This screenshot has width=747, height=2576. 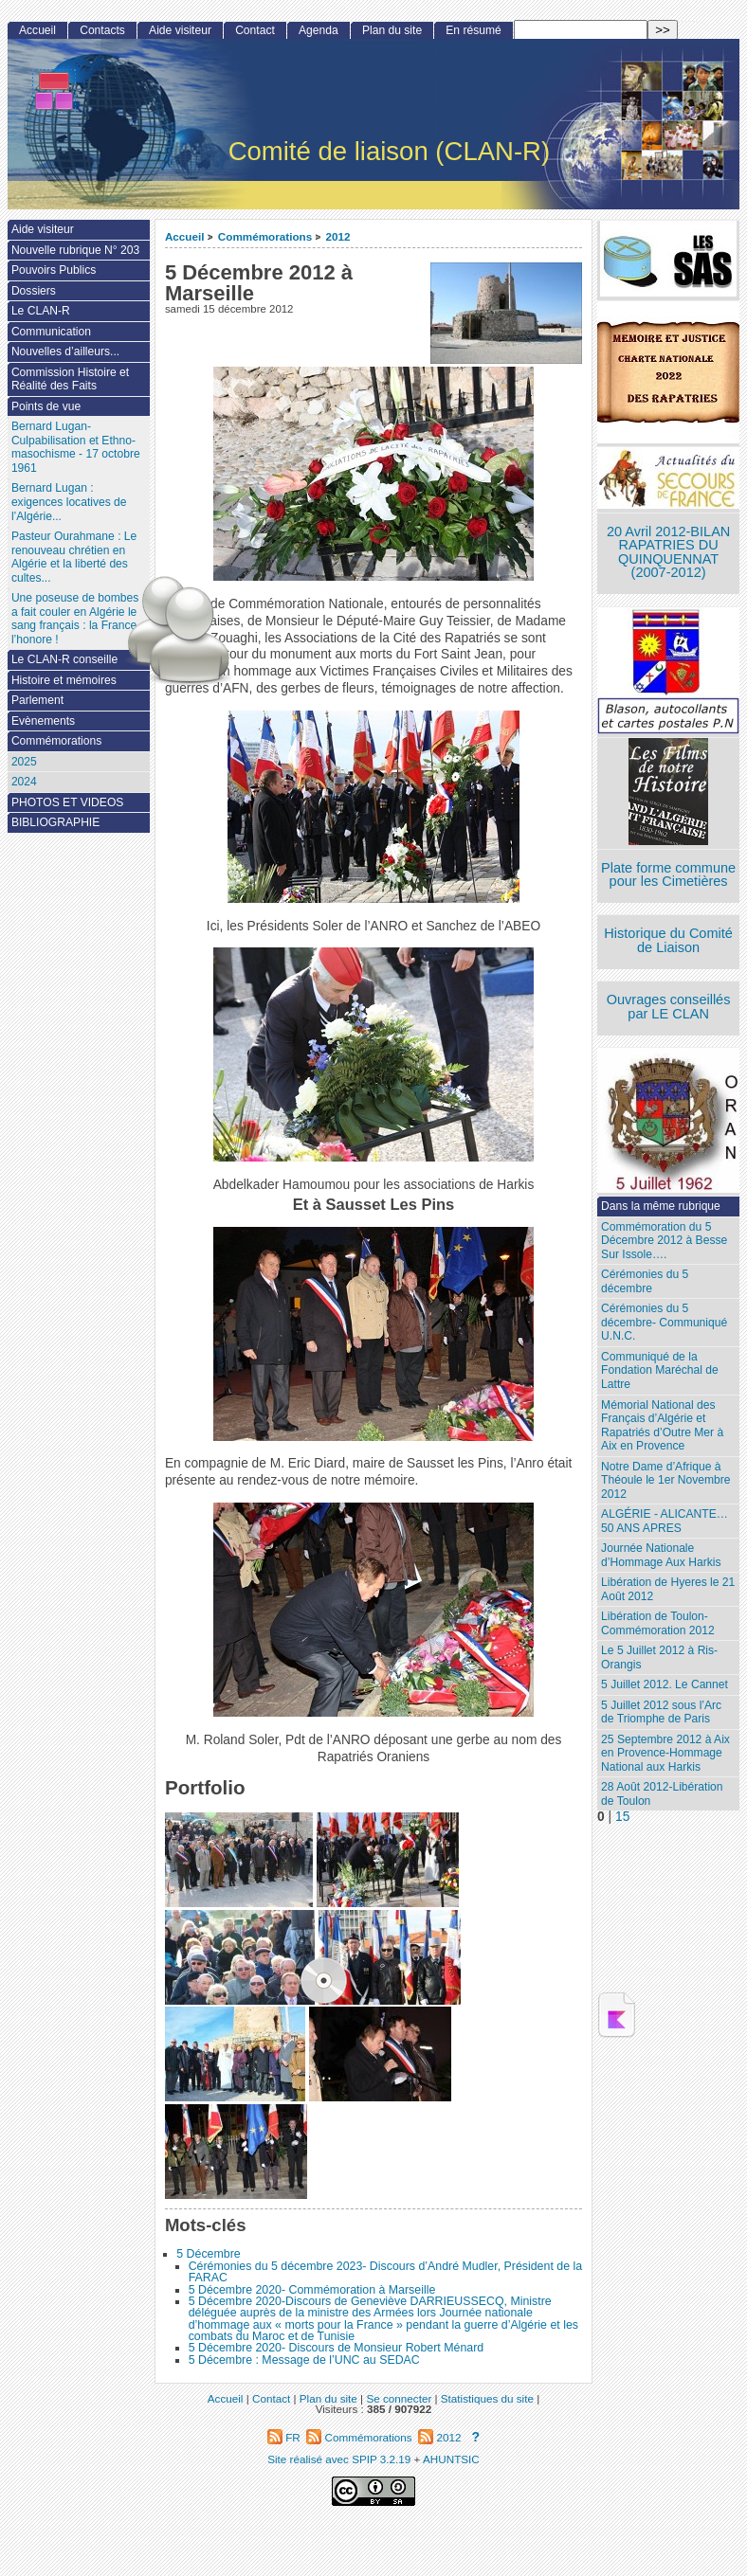 I want to click on manage user accounts on this system, so click(x=179, y=631).